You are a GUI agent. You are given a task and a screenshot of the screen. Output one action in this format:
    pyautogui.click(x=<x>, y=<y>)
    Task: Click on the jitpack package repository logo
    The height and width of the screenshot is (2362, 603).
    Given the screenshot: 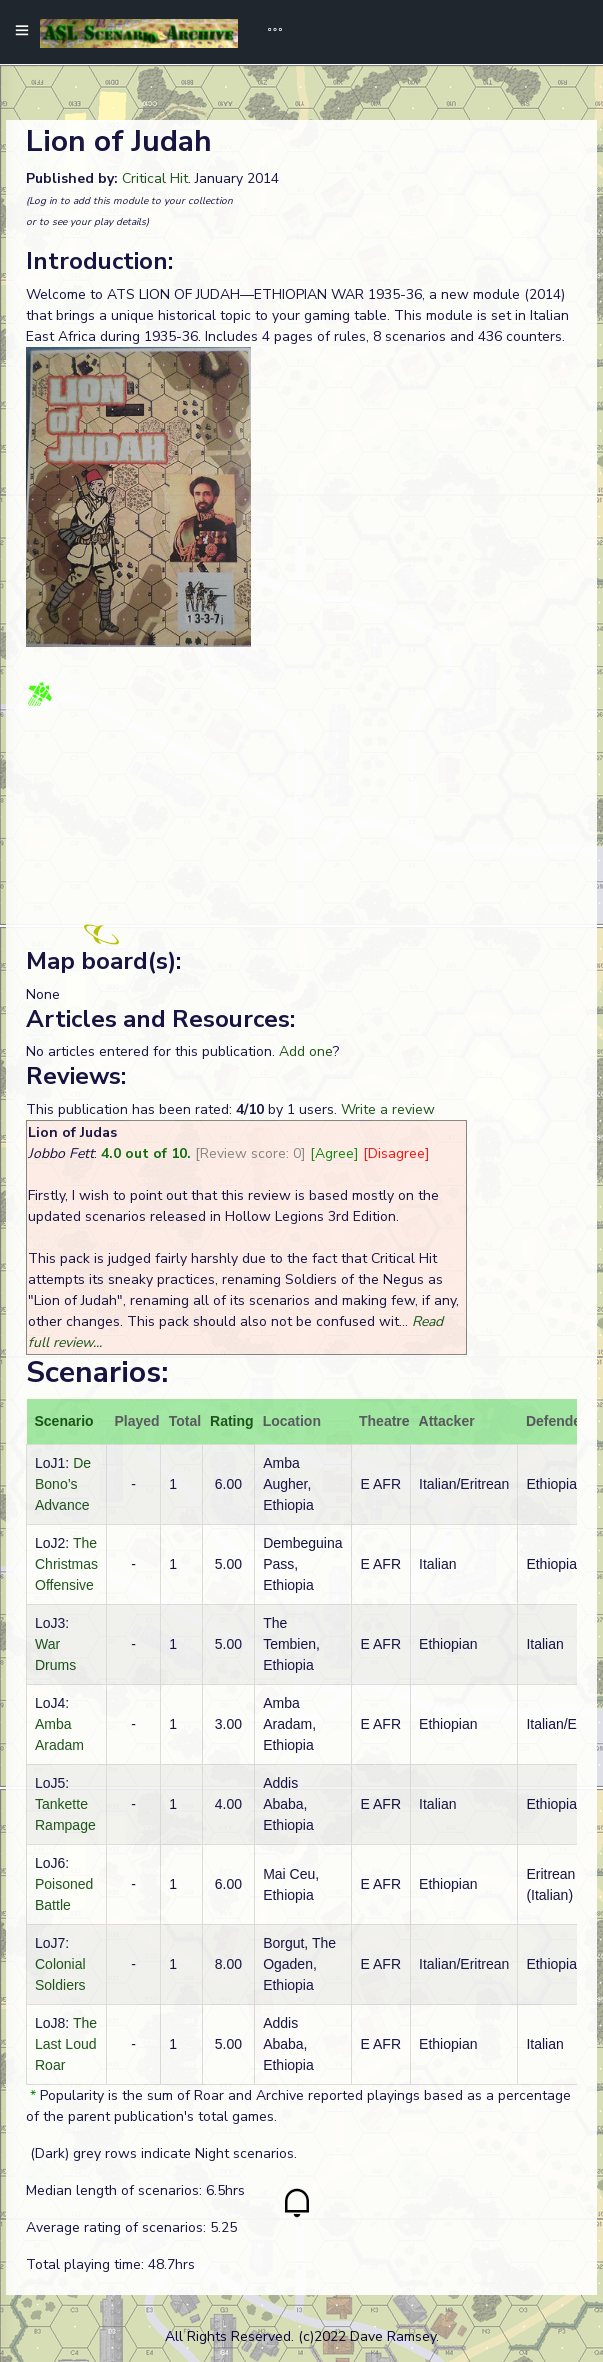 What is the action you would take?
    pyautogui.click(x=40, y=694)
    